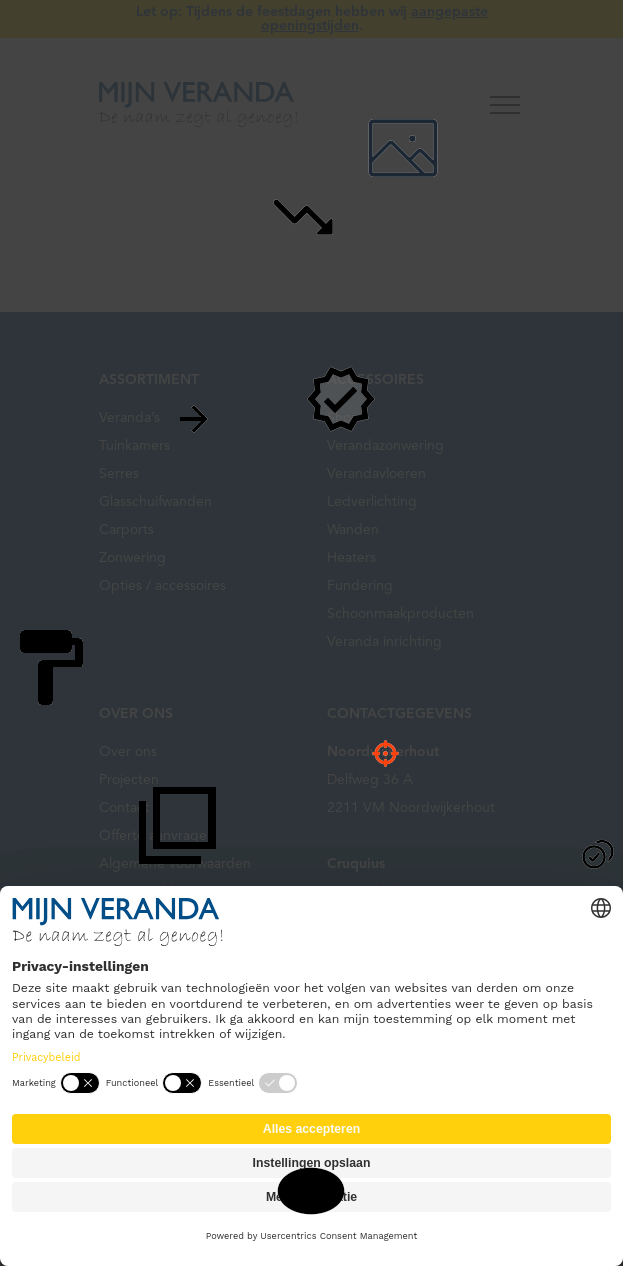  What do you see at coordinates (598, 853) in the screenshot?
I see `view code coverage status` at bounding box center [598, 853].